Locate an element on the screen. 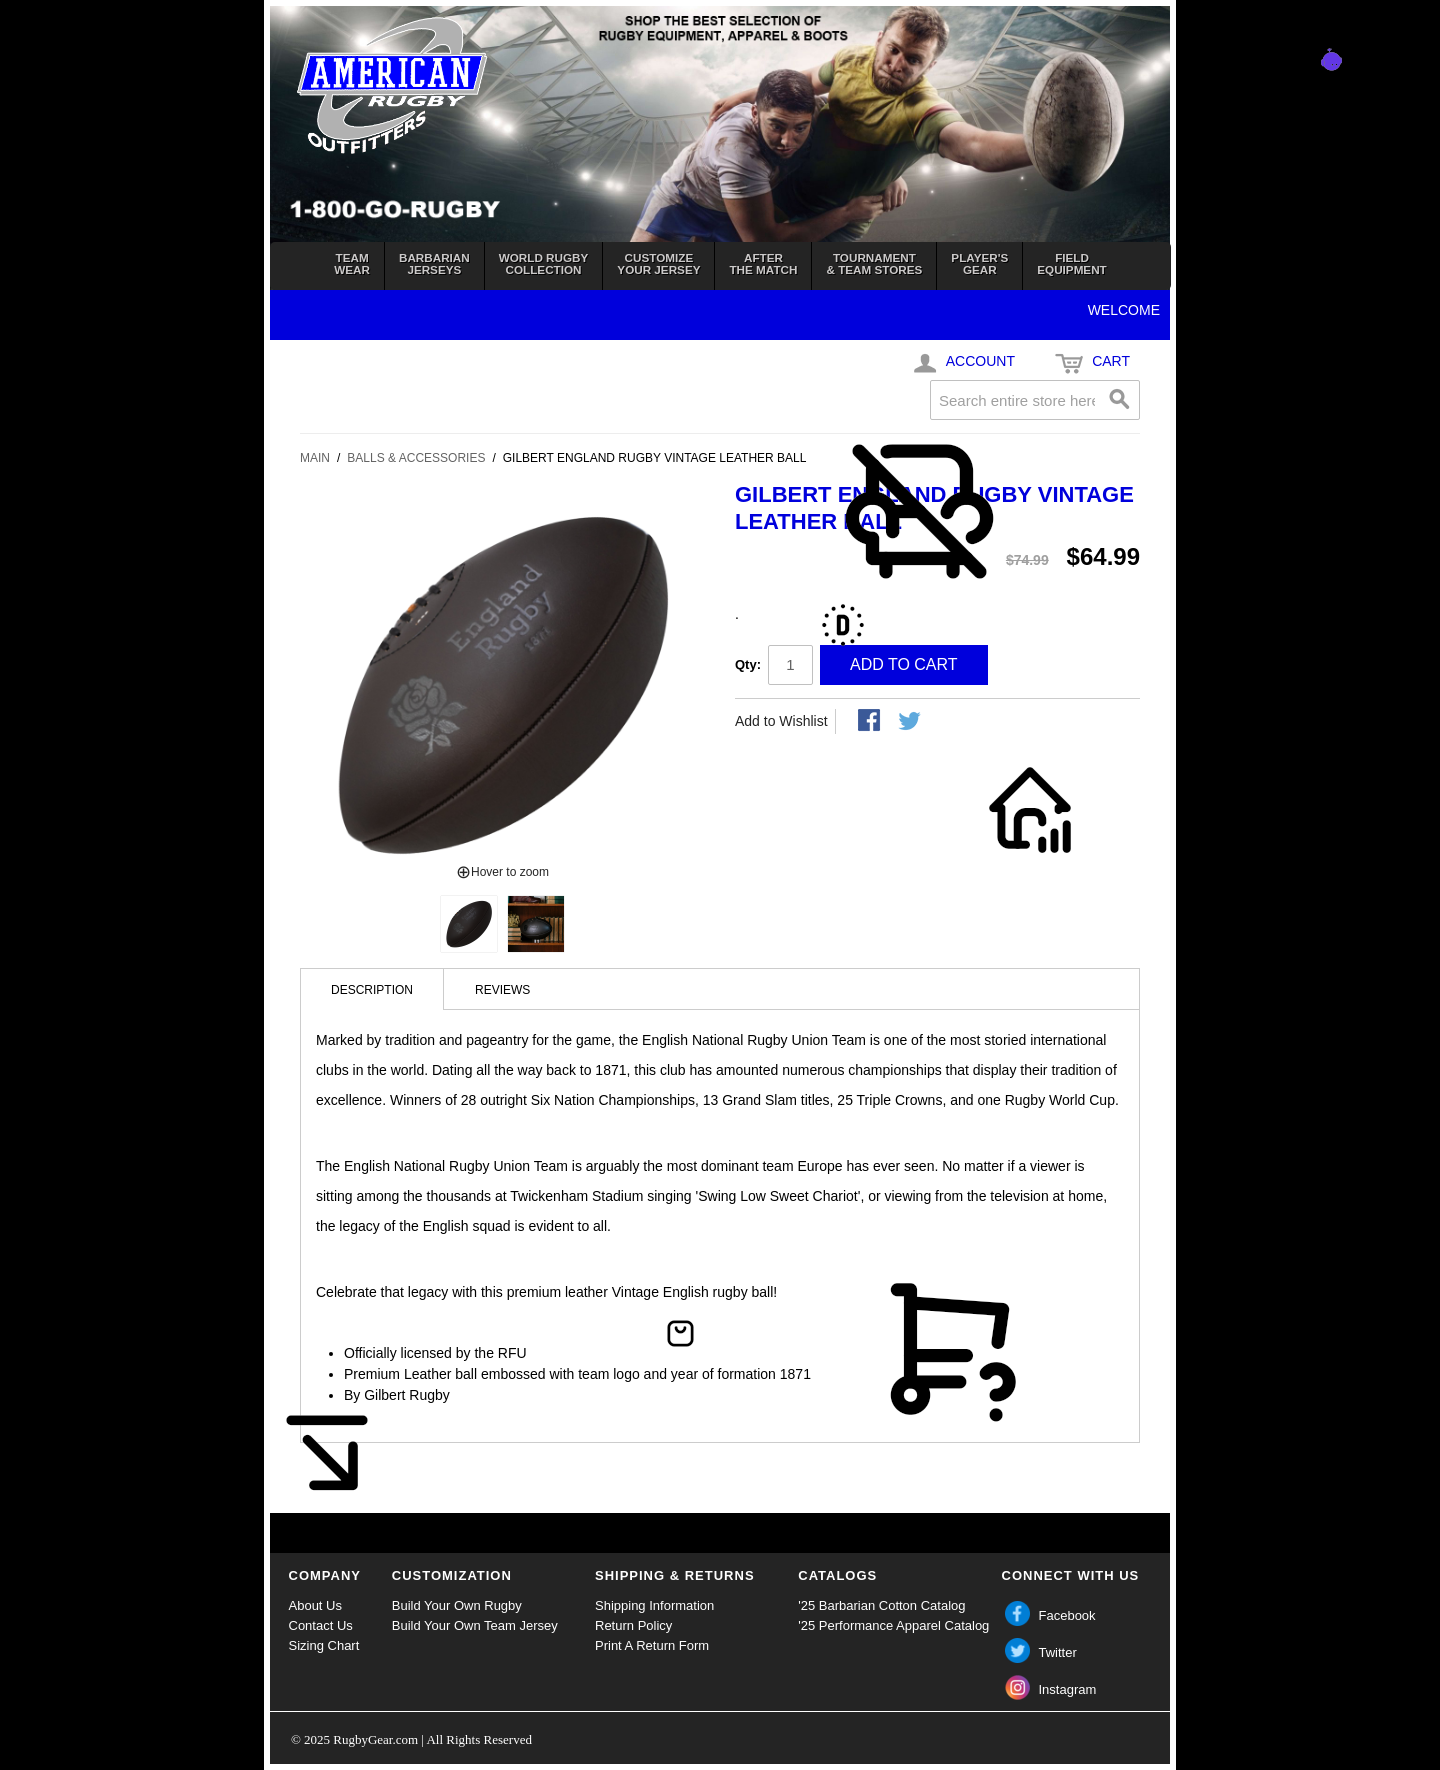 The image size is (1440, 1770). indicates draft or pending status is located at coordinates (843, 625).